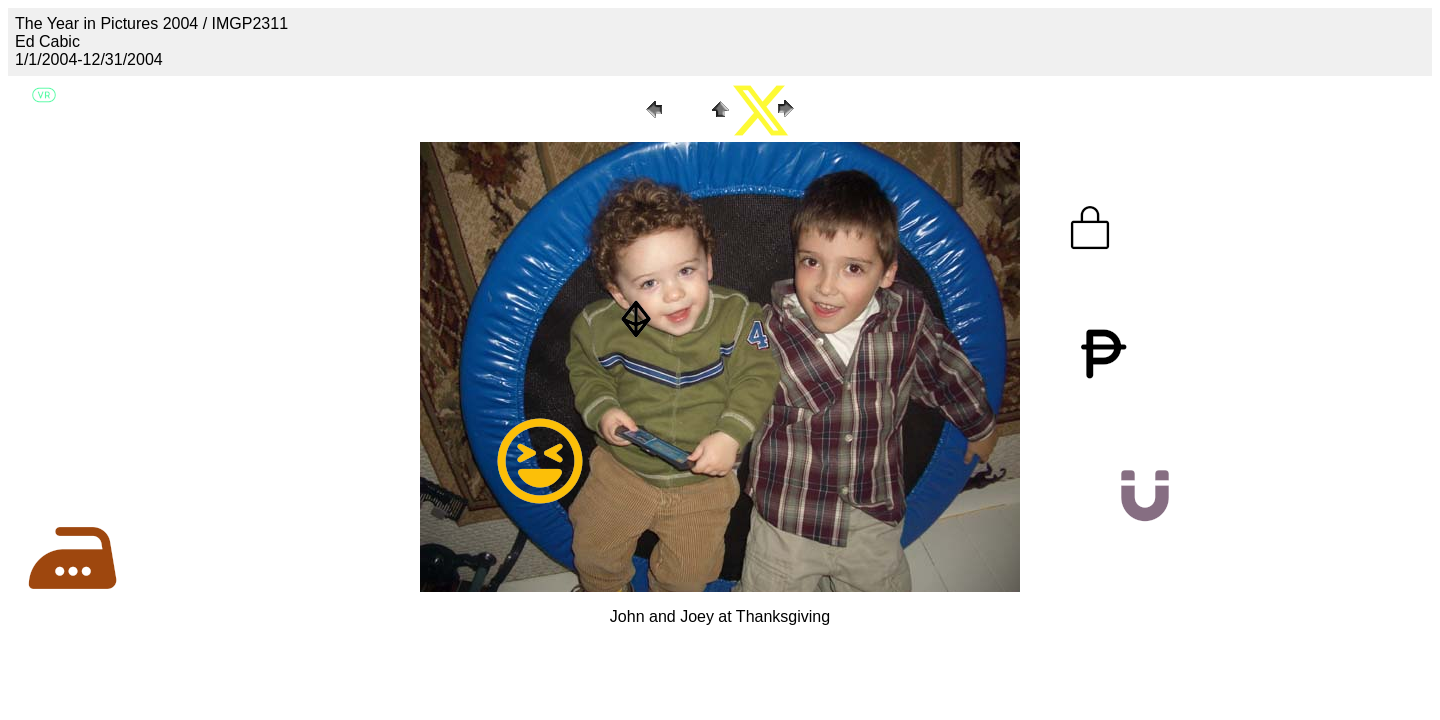 The width and height of the screenshot is (1440, 720). What do you see at coordinates (1145, 494) in the screenshot?
I see `attract or pull related items together` at bounding box center [1145, 494].